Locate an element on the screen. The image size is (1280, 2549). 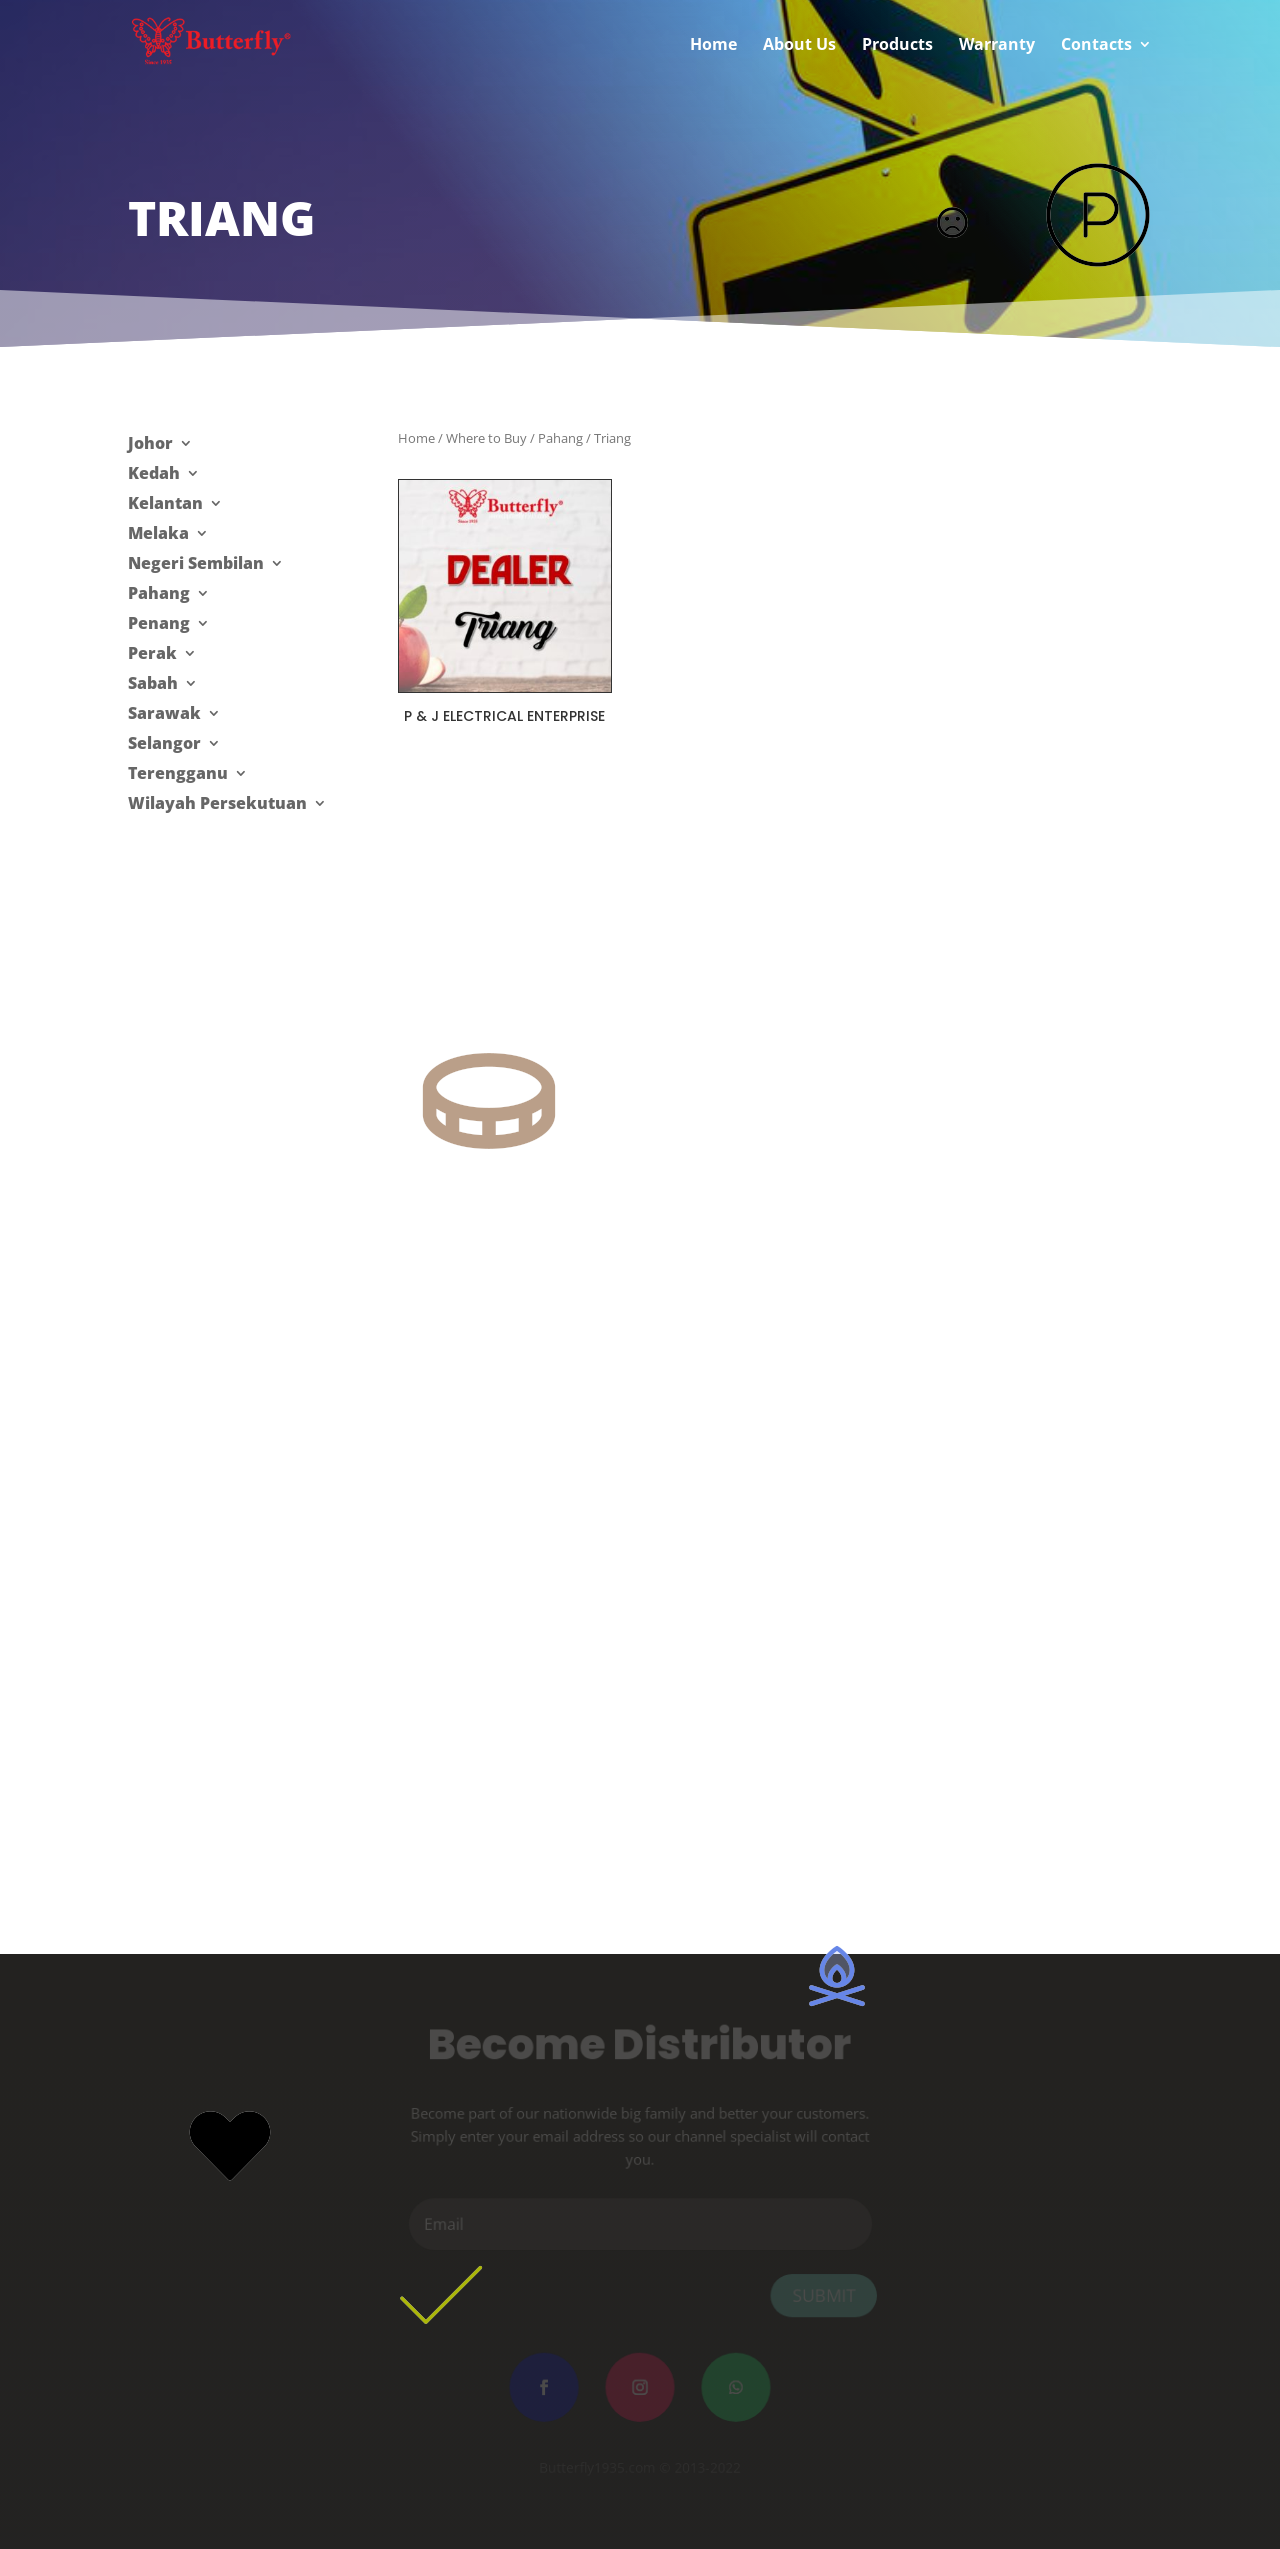
view your coin balance or currency is located at coordinates (489, 1101).